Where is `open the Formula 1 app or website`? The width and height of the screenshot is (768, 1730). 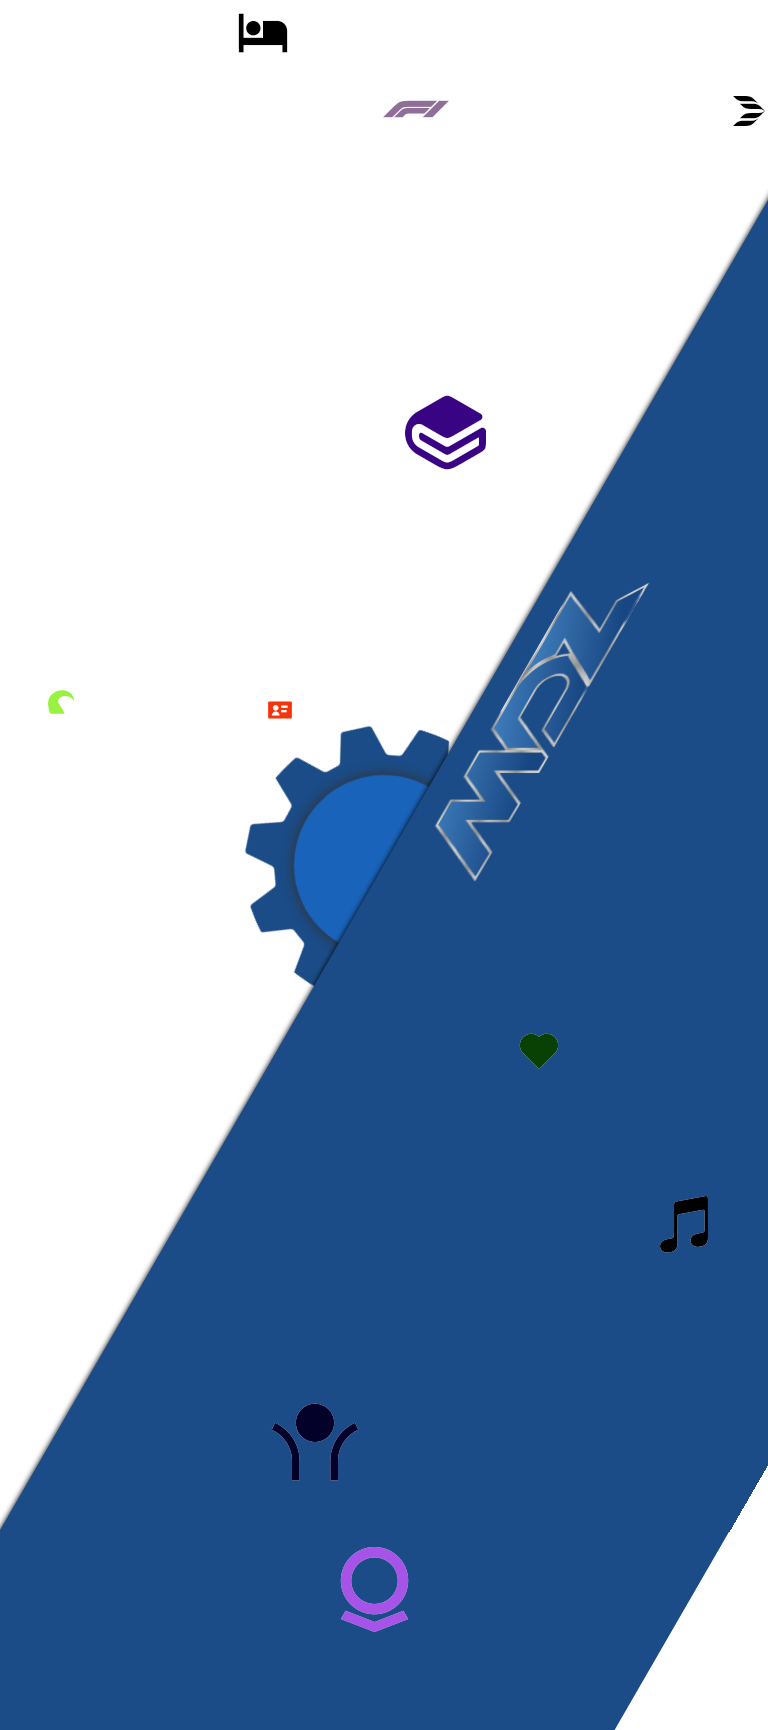
open the Formula 1 app or website is located at coordinates (416, 109).